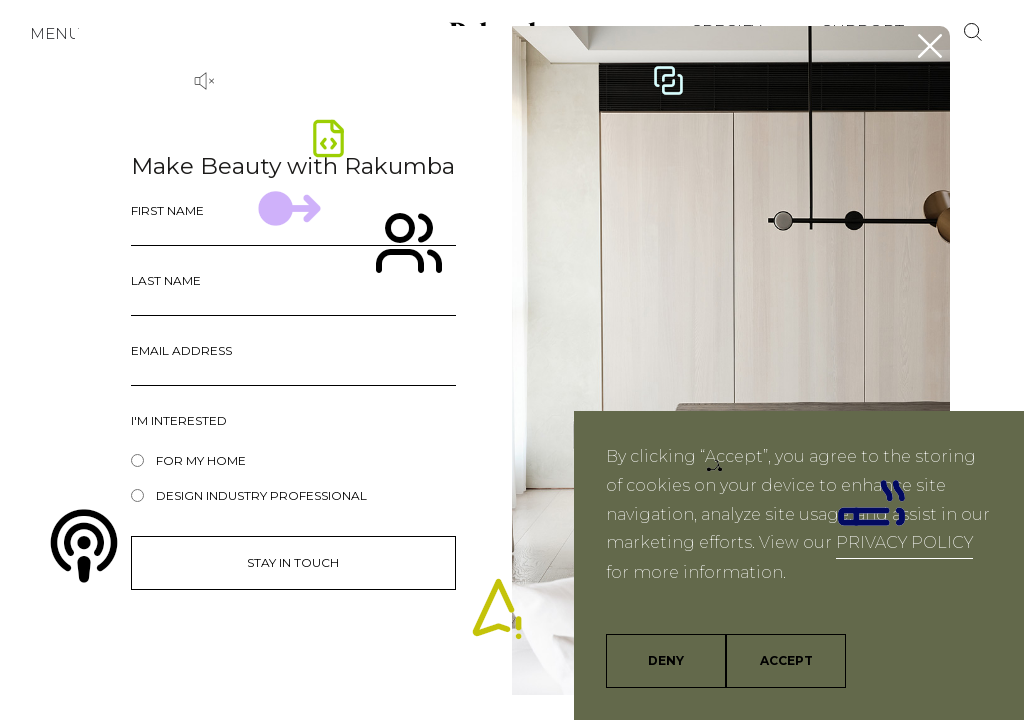  Describe the element at coordinates (204, 81) in the screenshot. I see `mute audio or sound` at that location.